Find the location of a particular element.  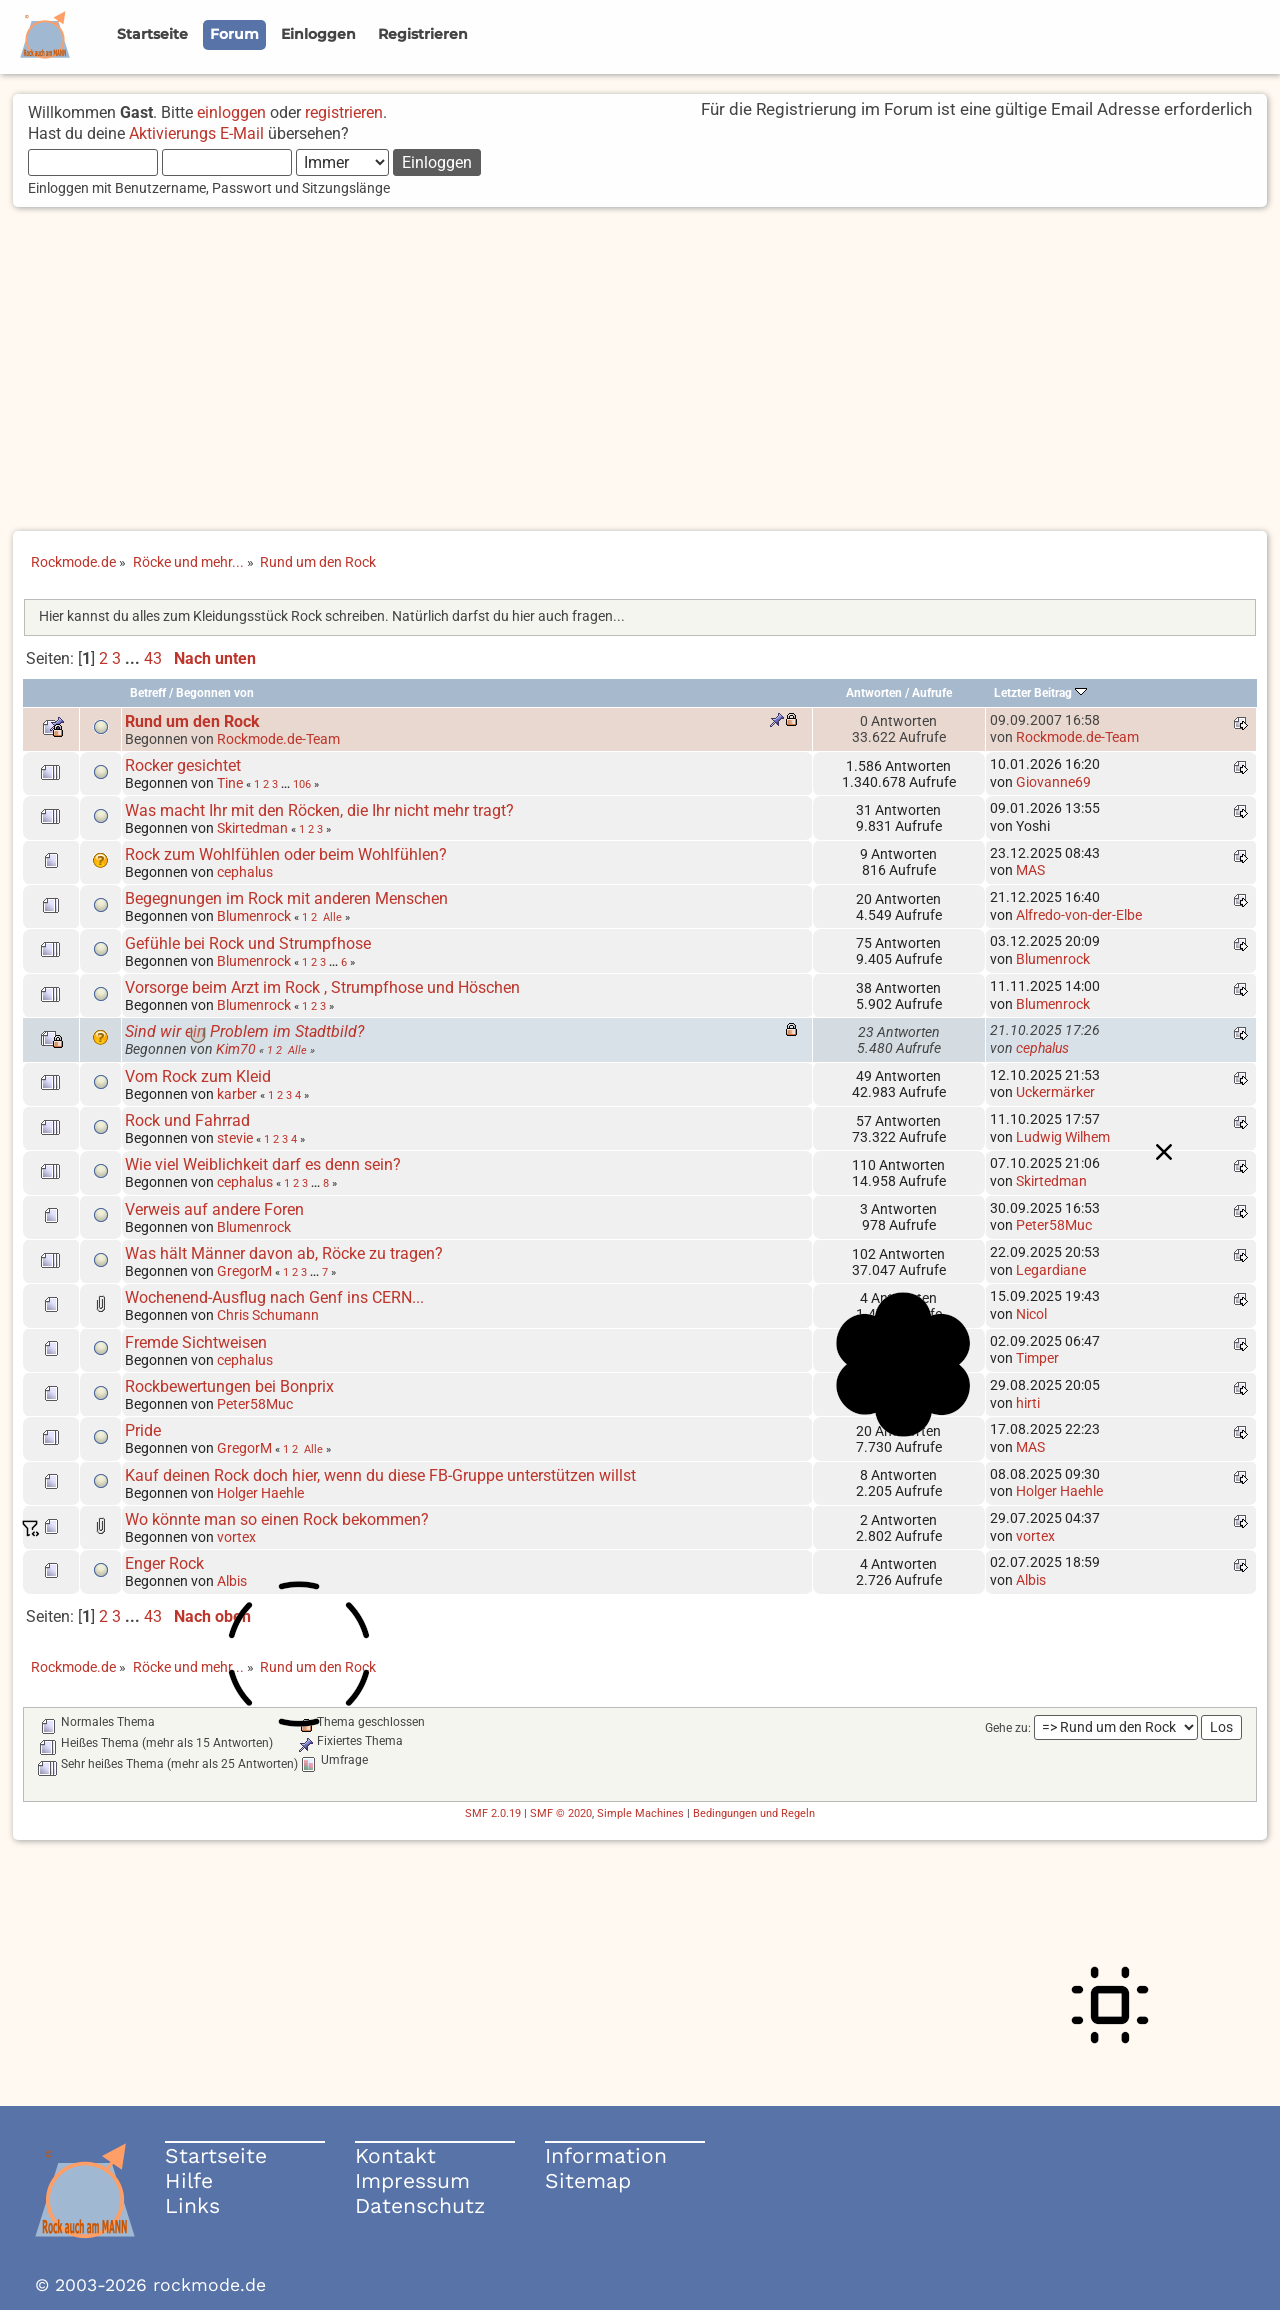

combine or merge selected shapes is located at coordinates (198, 1034).